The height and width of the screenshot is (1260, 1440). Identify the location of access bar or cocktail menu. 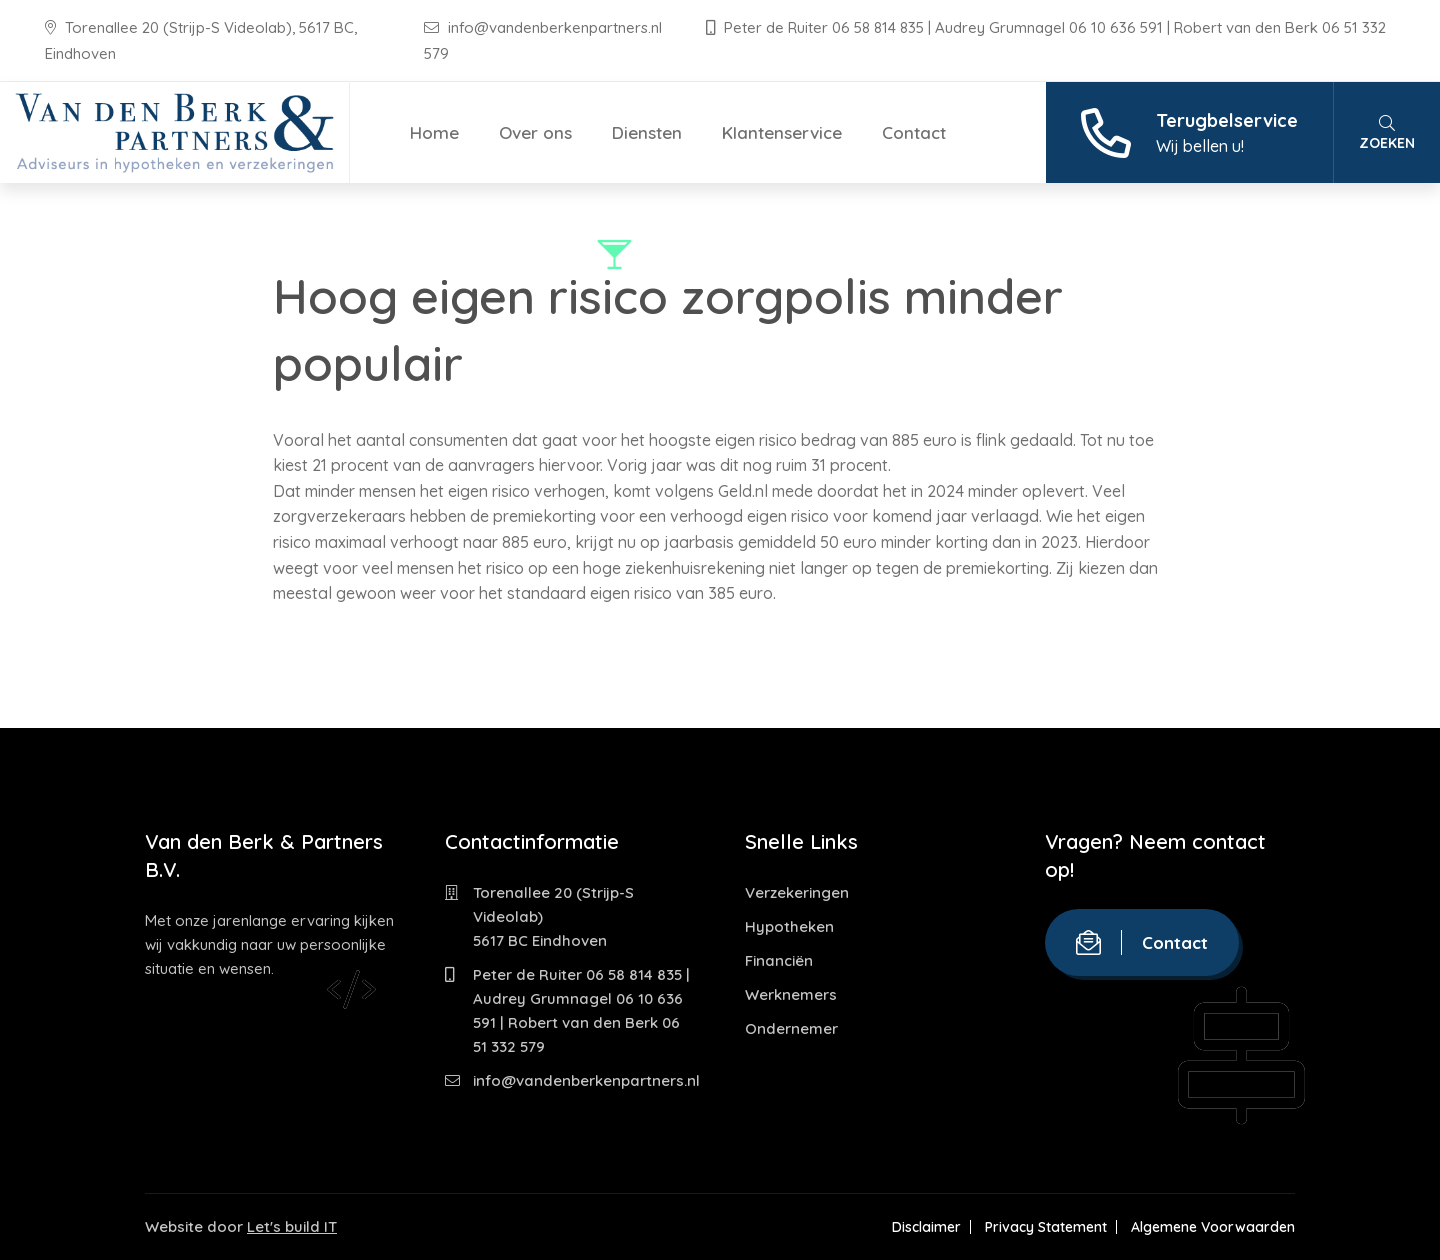
(614, 254).